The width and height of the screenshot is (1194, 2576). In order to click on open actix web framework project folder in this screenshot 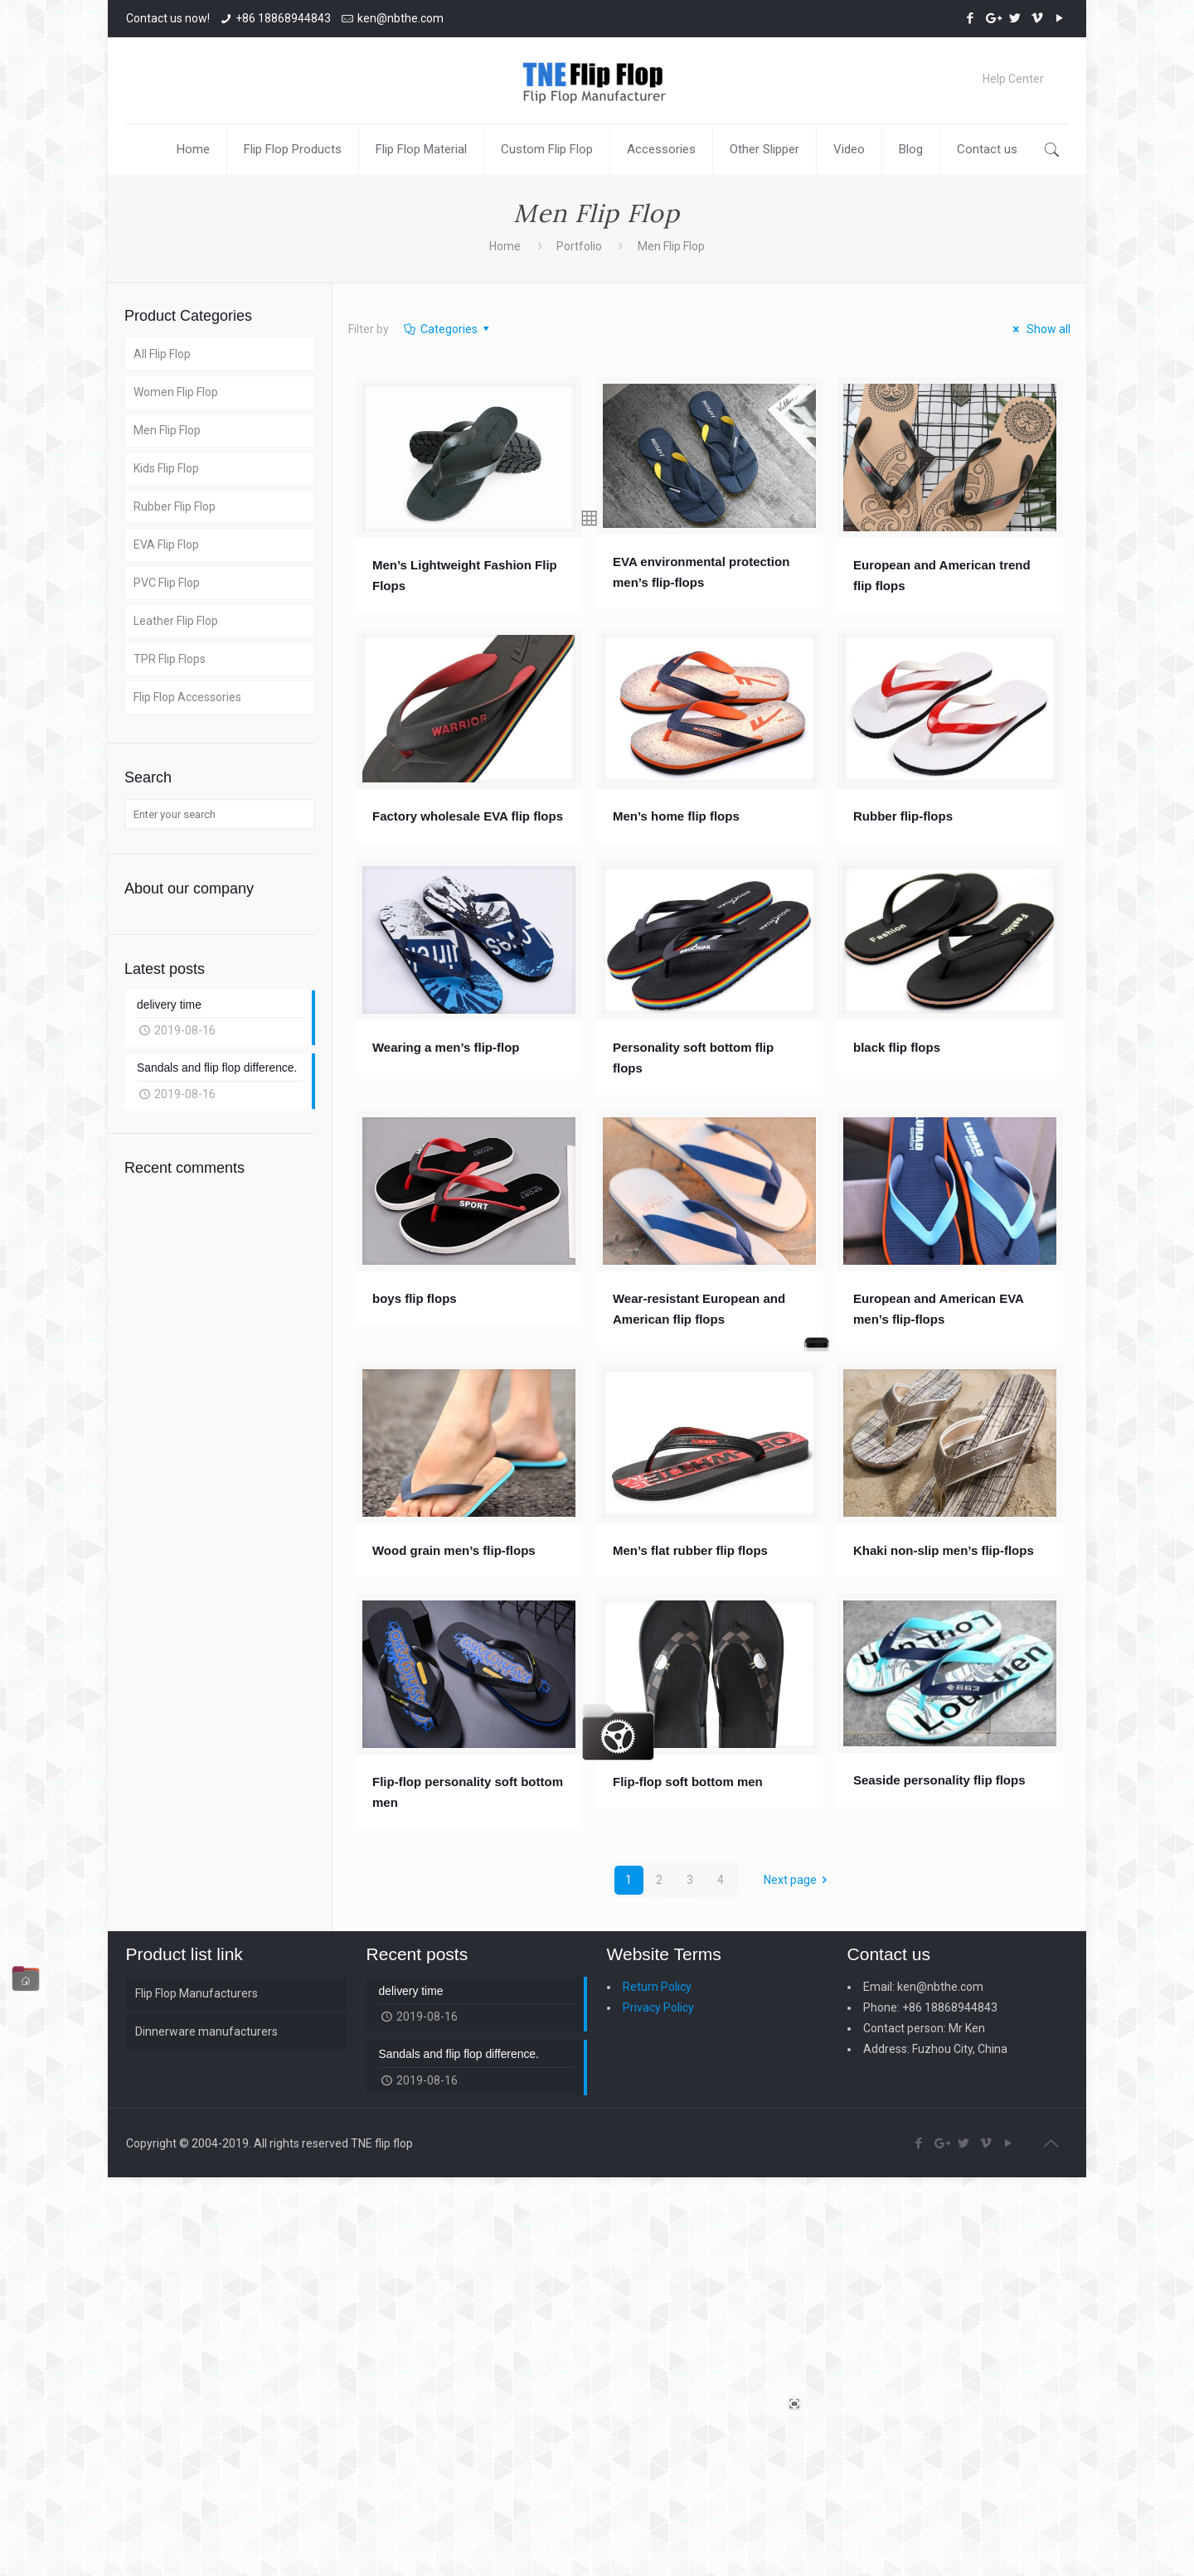, I will do `click(618, 1734)`.